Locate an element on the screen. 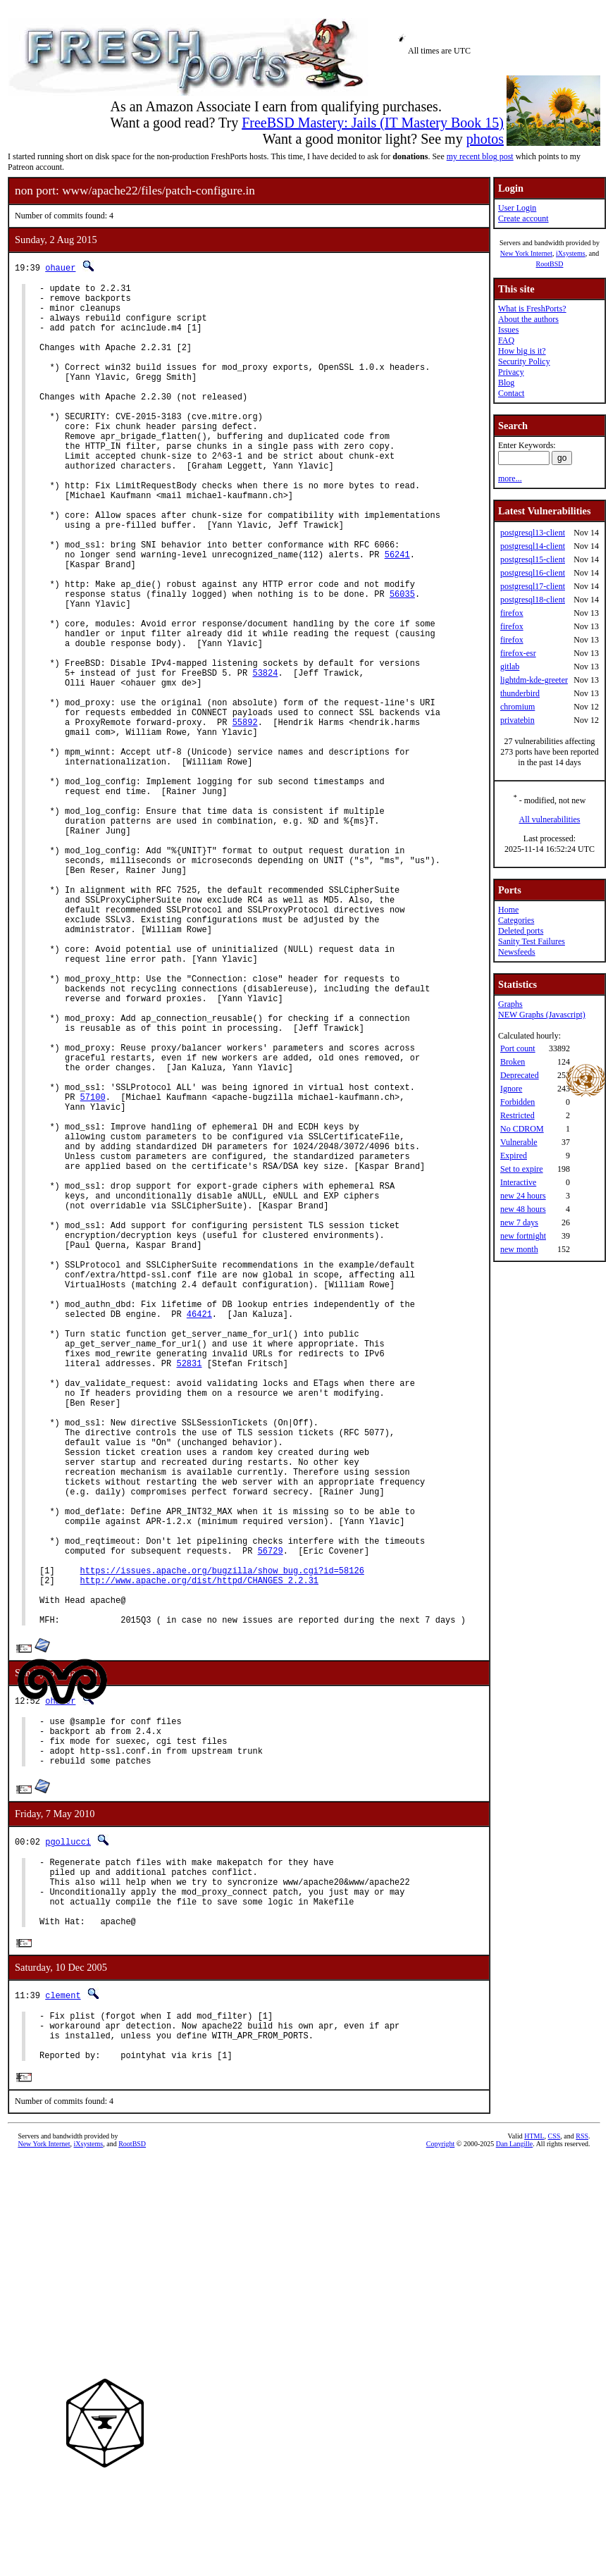 This screenshot has width=608, height=2576. united nations official logo is located at coordinates (585, 1080).